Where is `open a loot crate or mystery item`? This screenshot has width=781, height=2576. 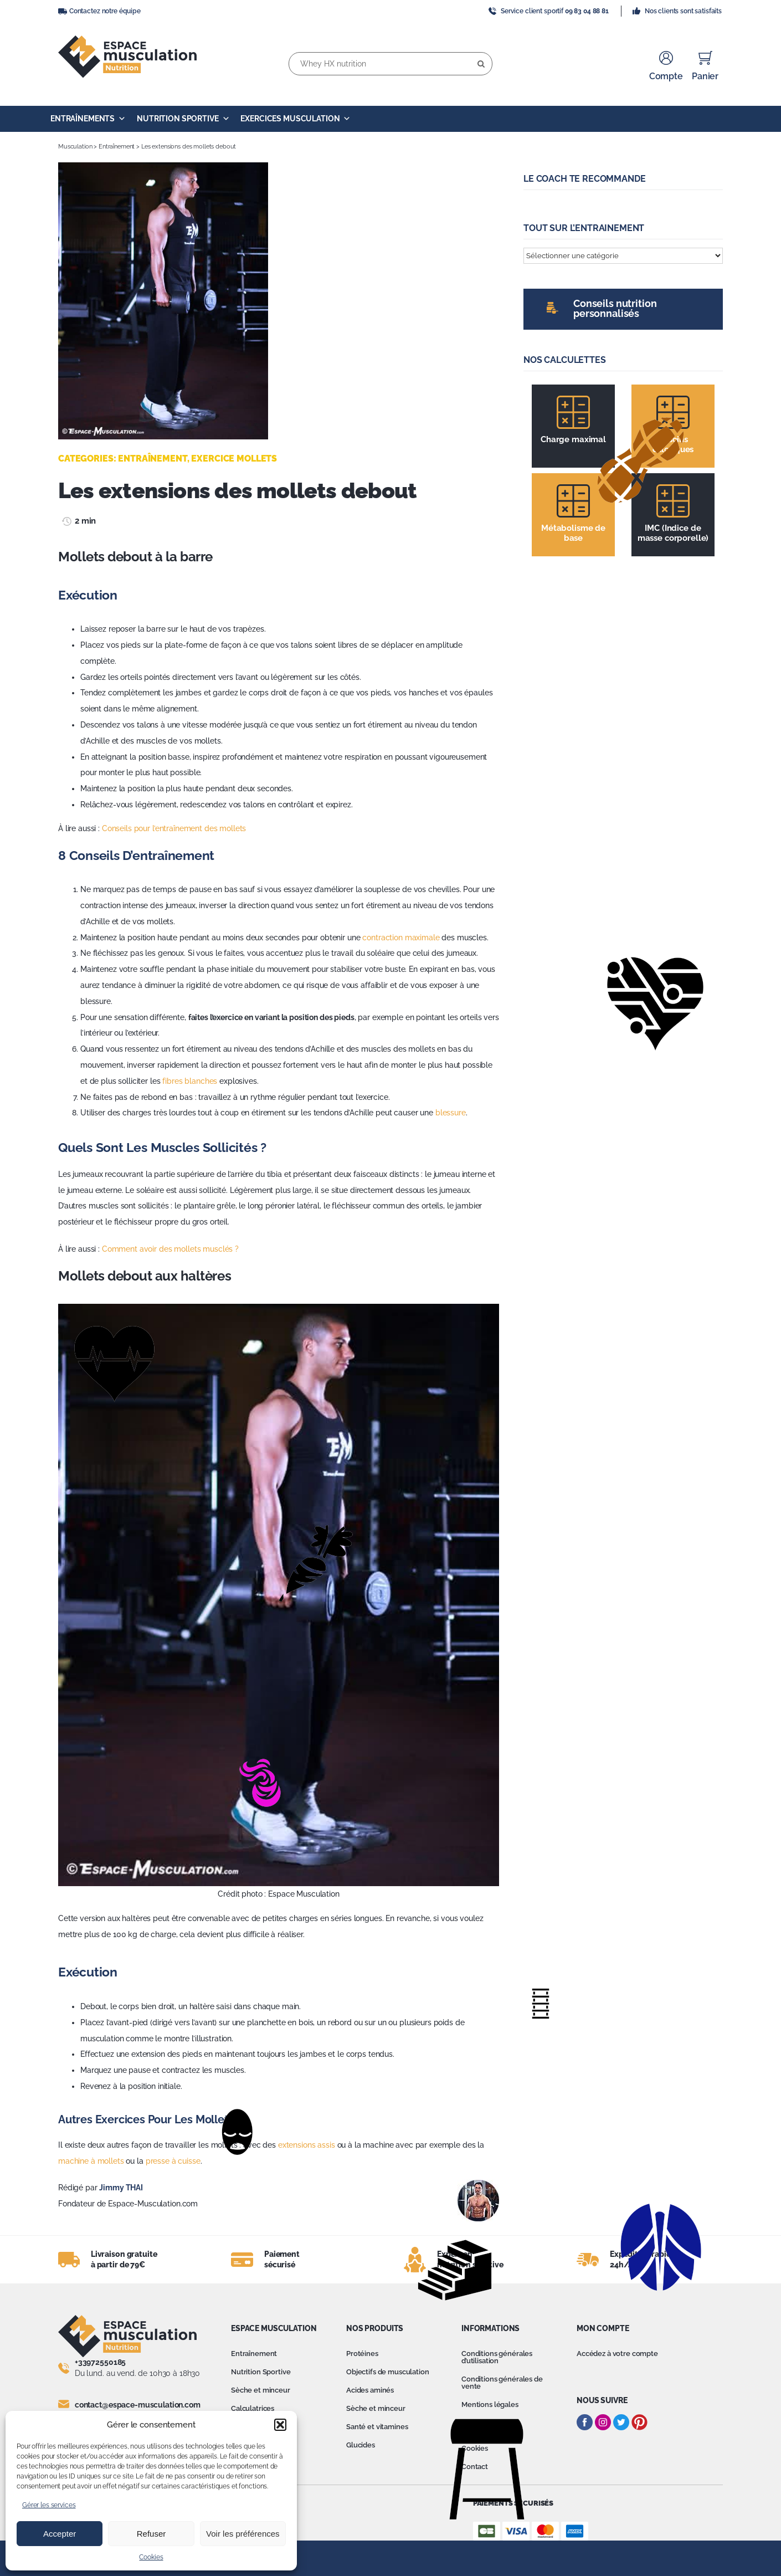
open a loot crate or mystery item is located at coordinates (660, 2247).